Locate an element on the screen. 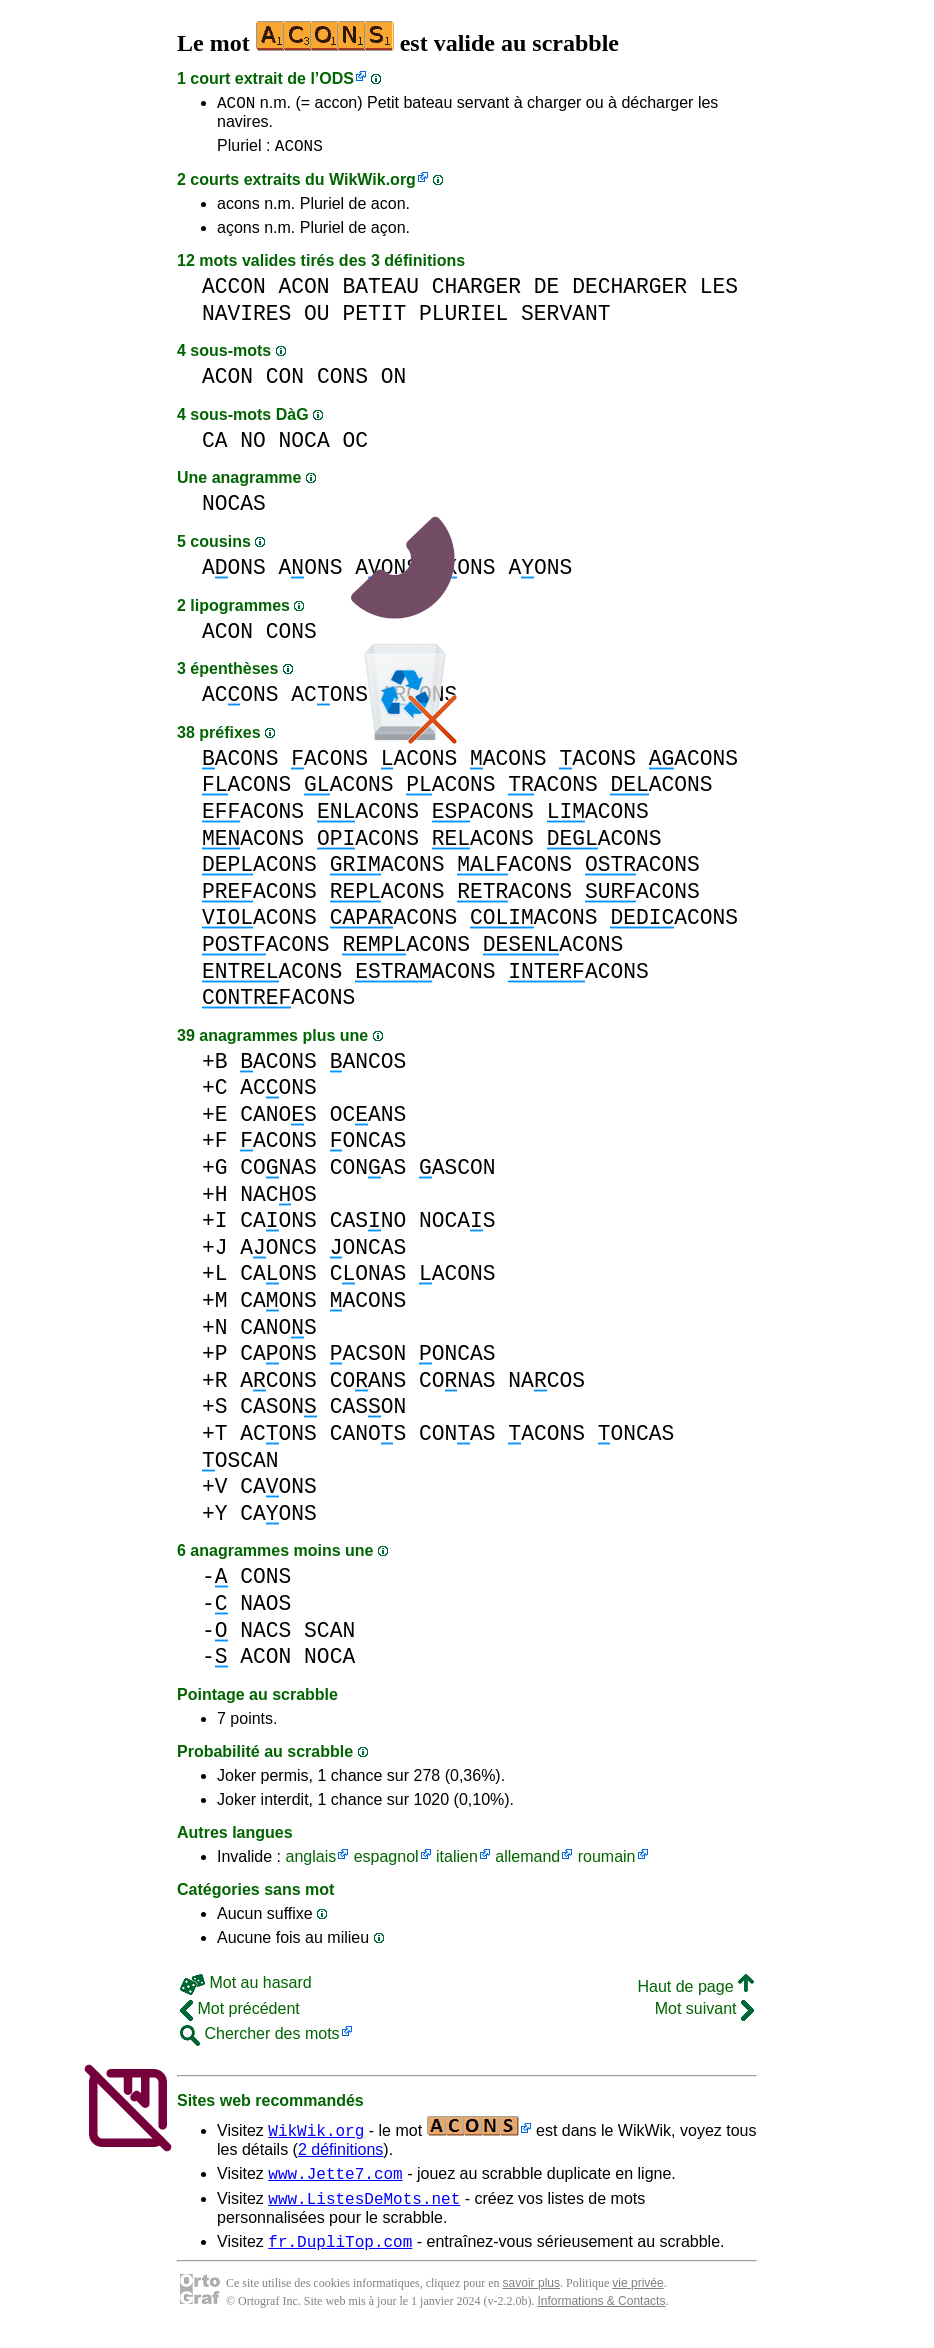 The width and height of the screenshot is (934, 2348). album or collection unavailable is located at coordinates (128, 2108).